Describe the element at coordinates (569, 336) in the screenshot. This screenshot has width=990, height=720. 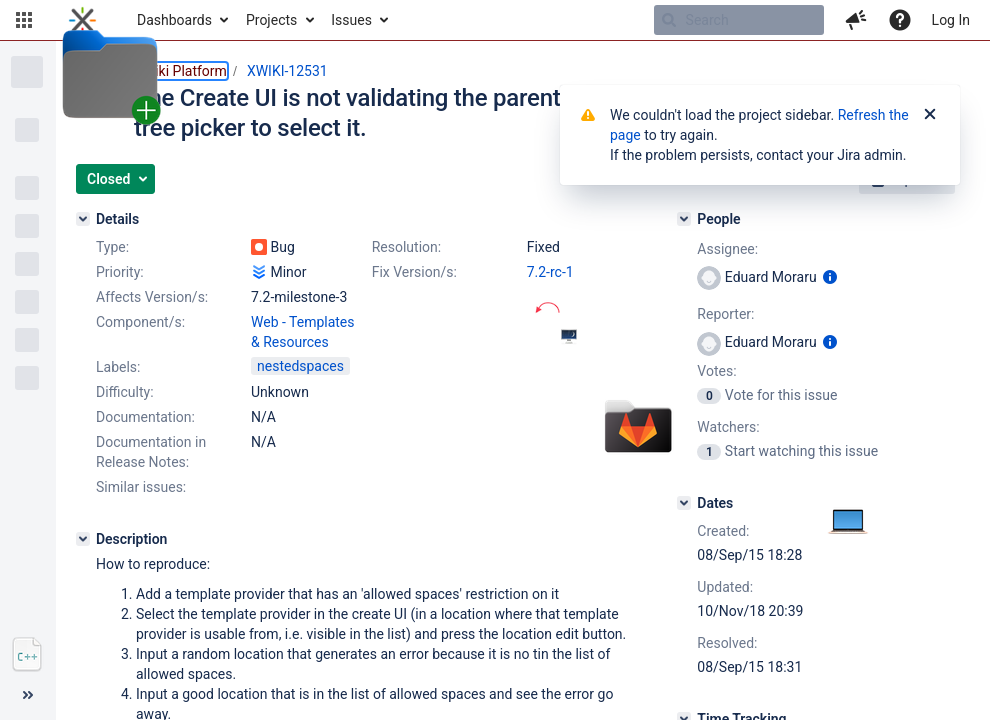
I see `access screensaver settings` at that location.